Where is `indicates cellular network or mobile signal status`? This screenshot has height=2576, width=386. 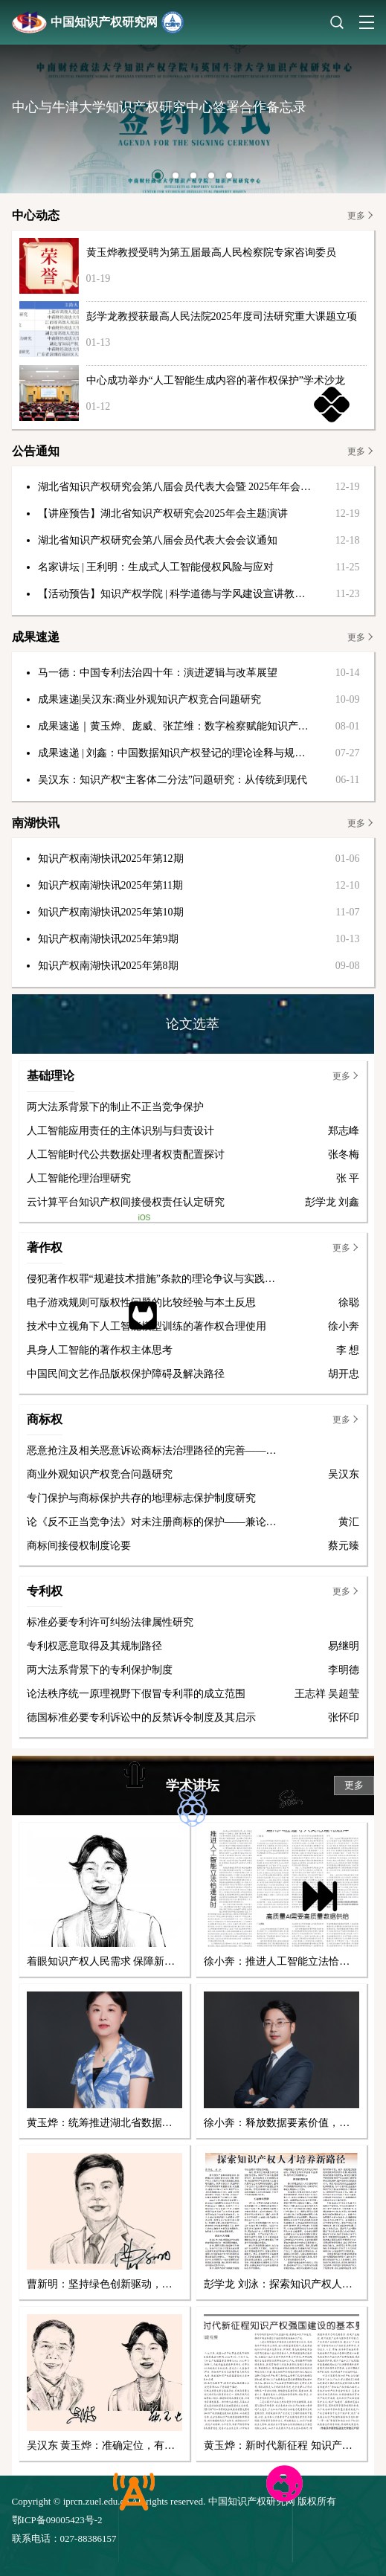
indicates cellular network or mobile signal status is located at coordinates (134, 2491).